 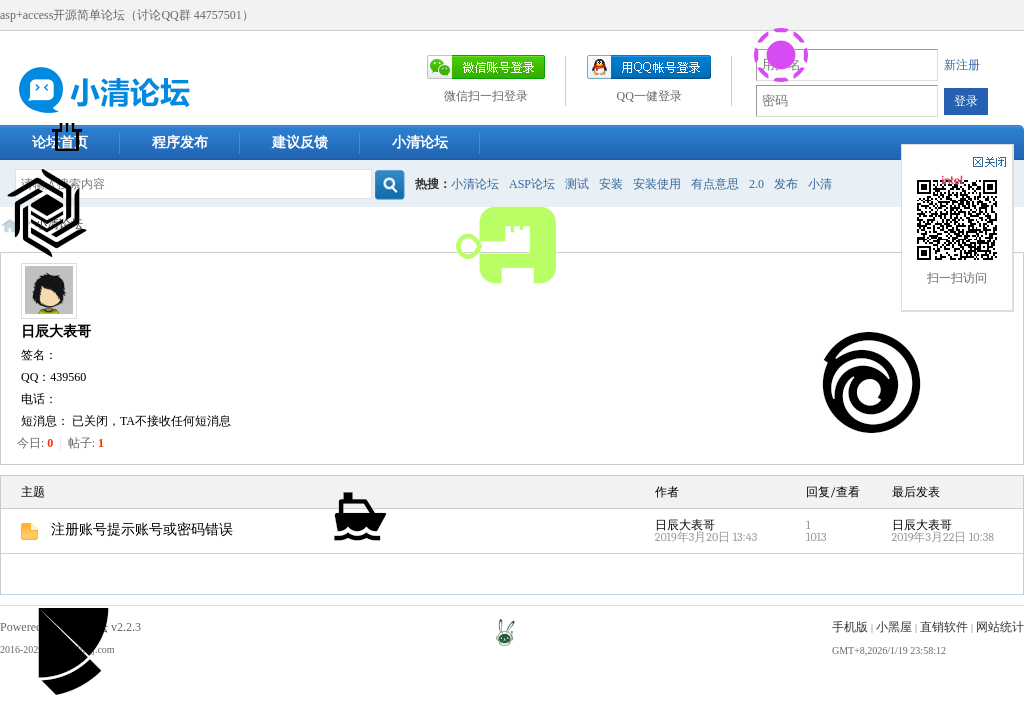 What do you see at coordinates (47, 213) in the screenshot?
I see `google bigtable service logo` at bounding box center [47, 213].